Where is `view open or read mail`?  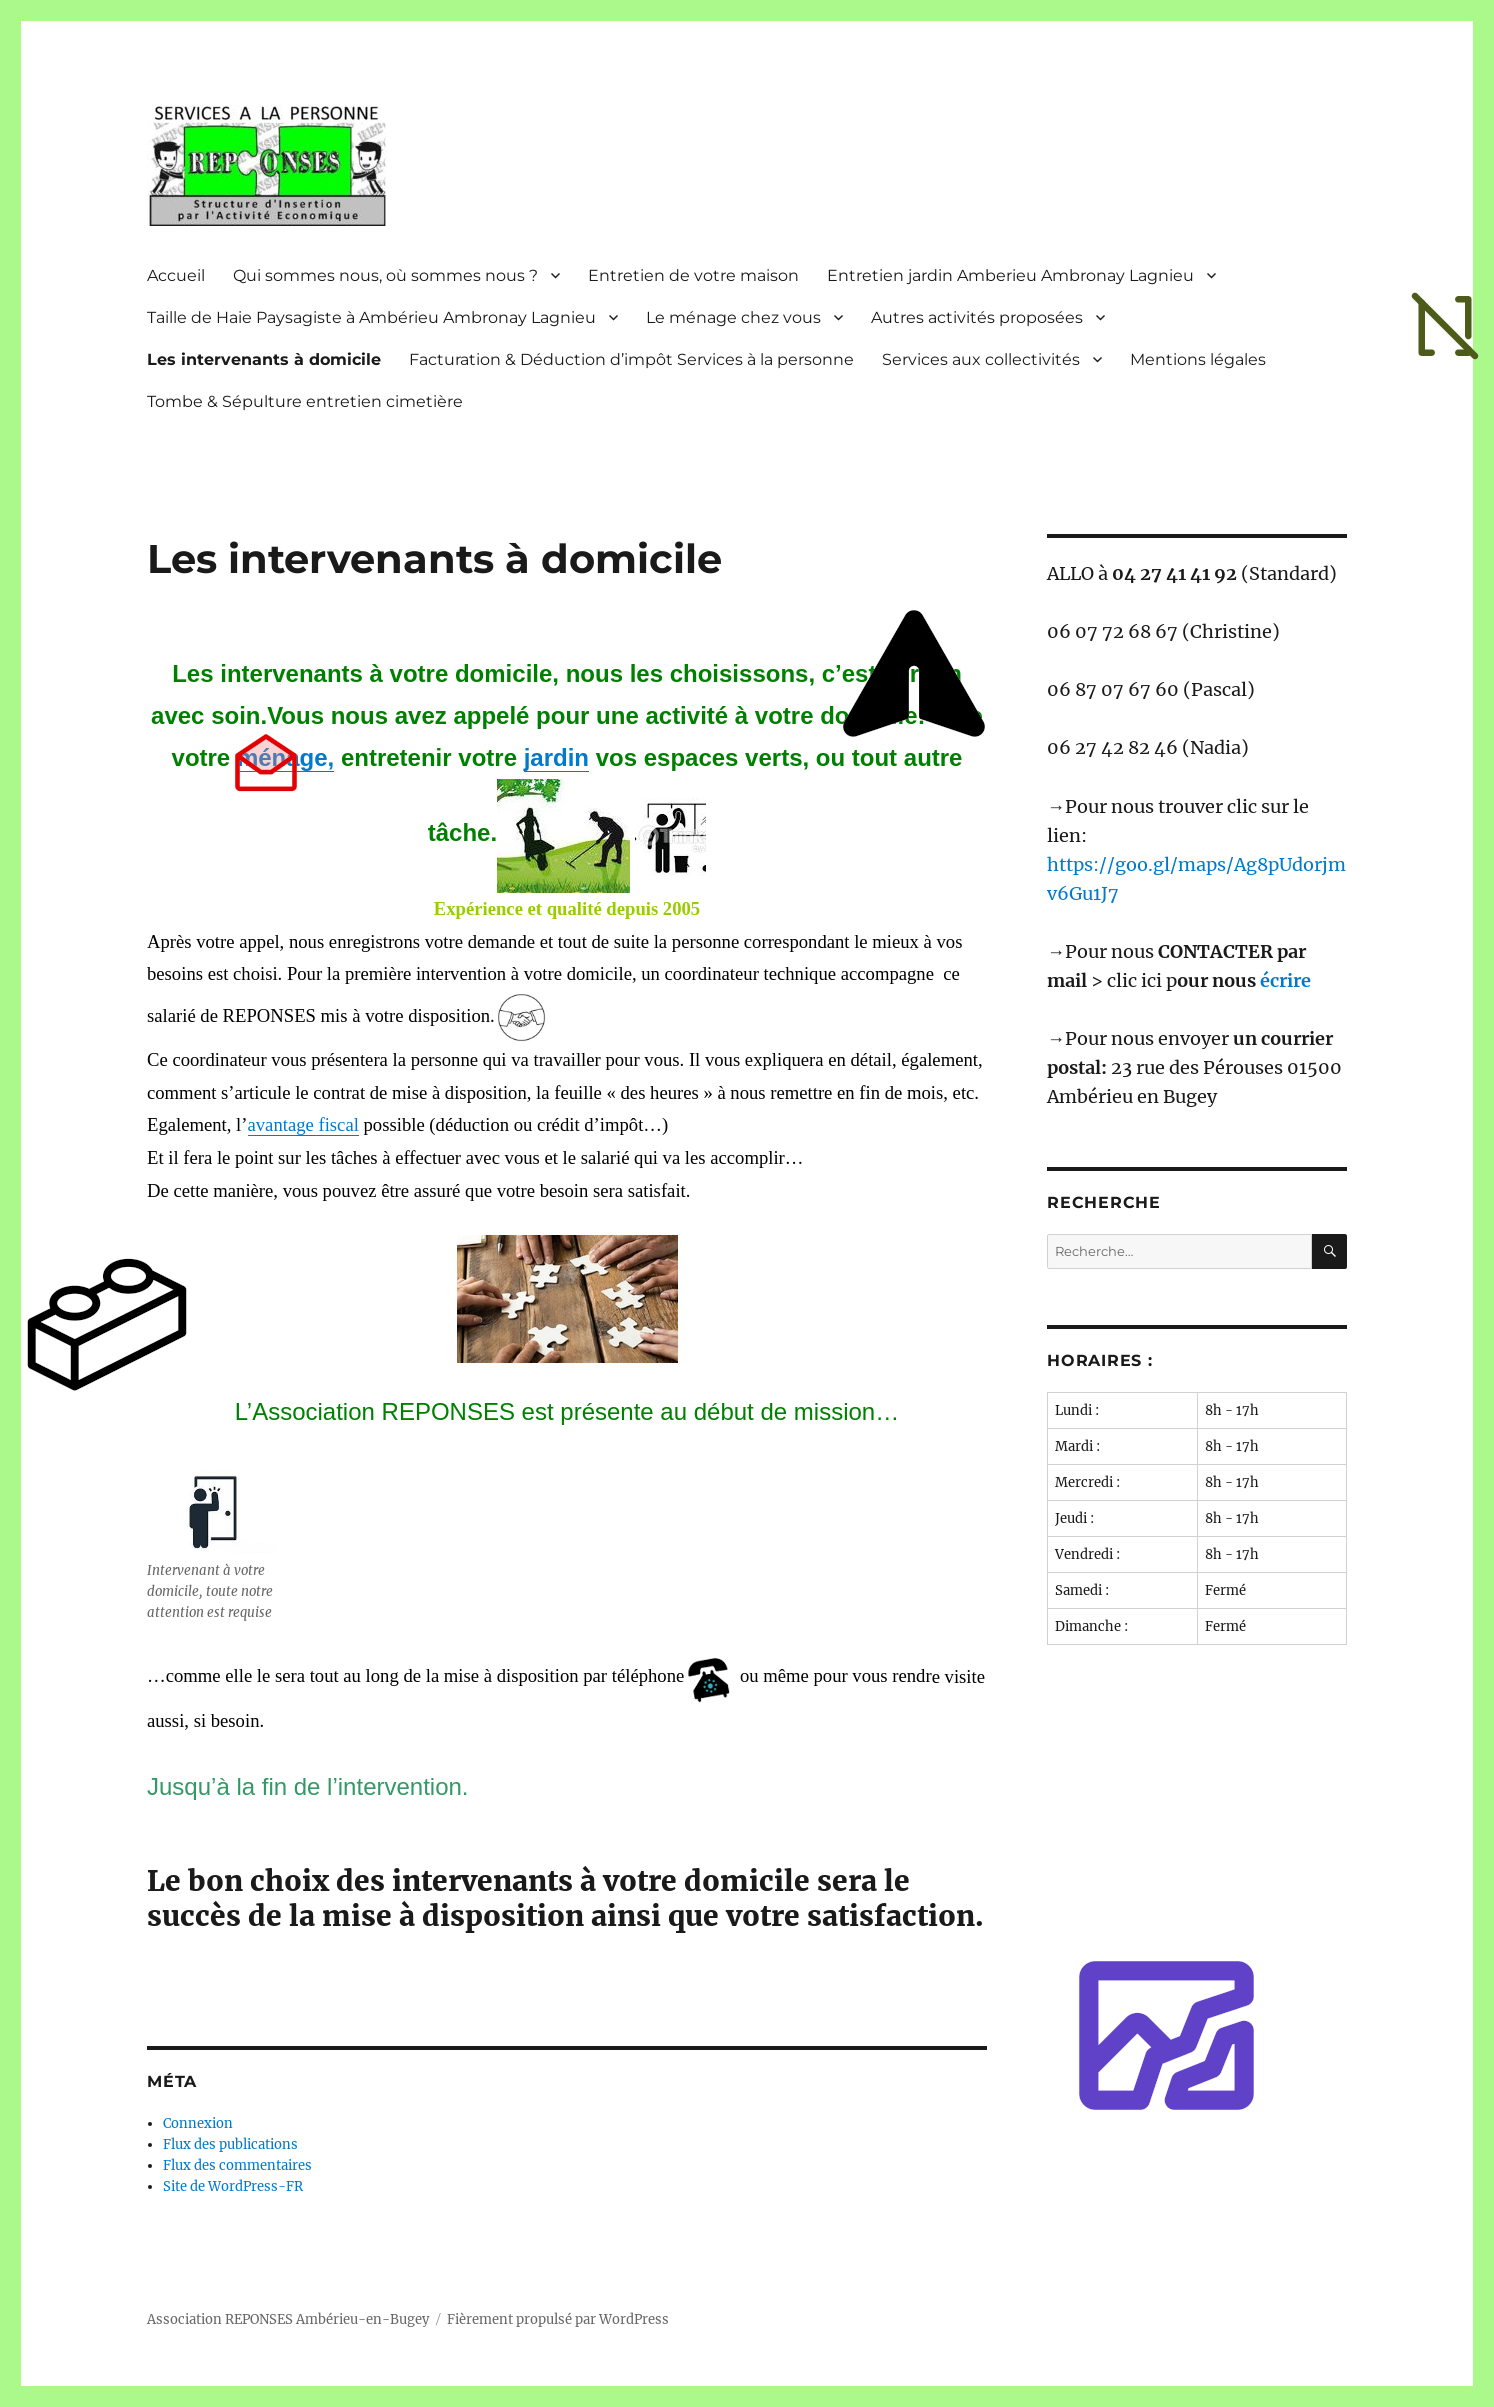 view open or read mail is located at coordinates (266, 765).